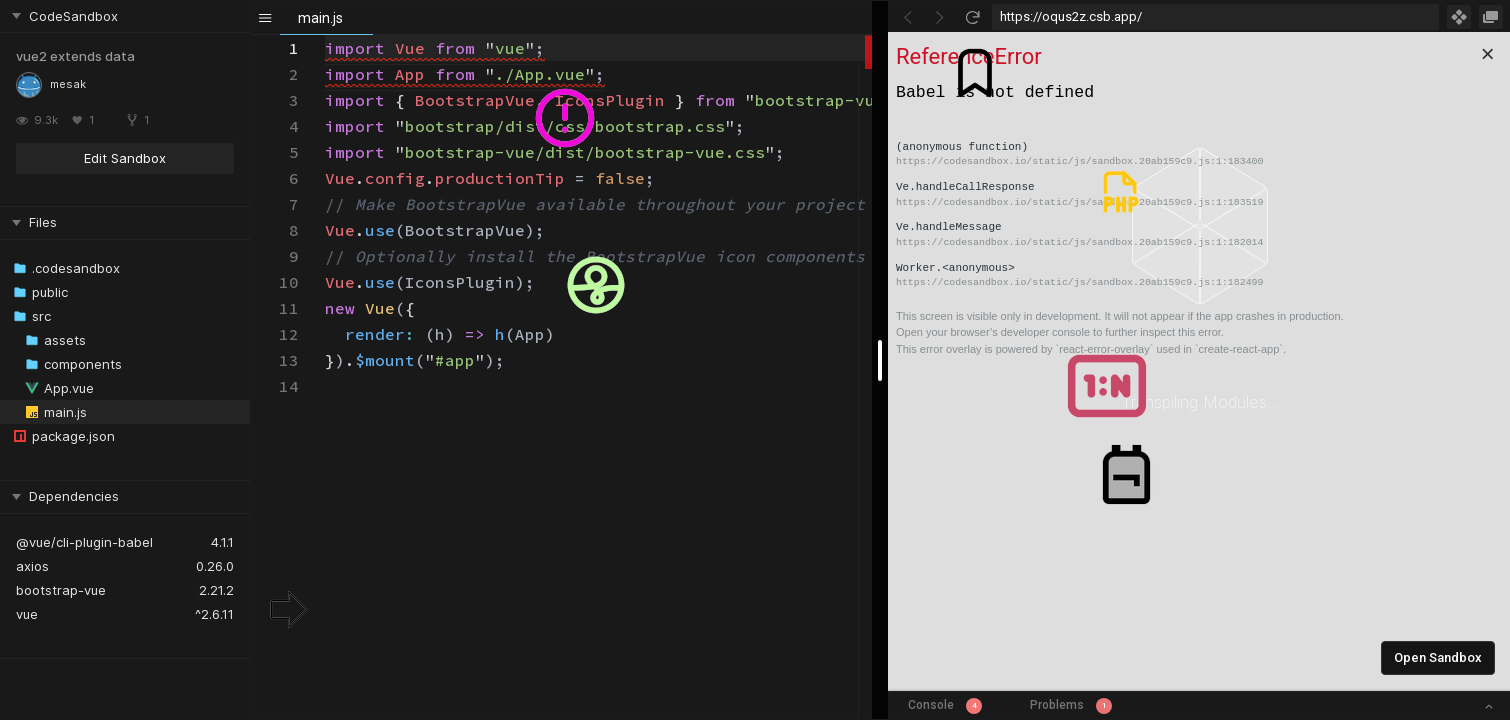 The height and width of the screenshot is (720, 1510). I want to click on indicates a warning or alert requiring attention, so click(565, 118).